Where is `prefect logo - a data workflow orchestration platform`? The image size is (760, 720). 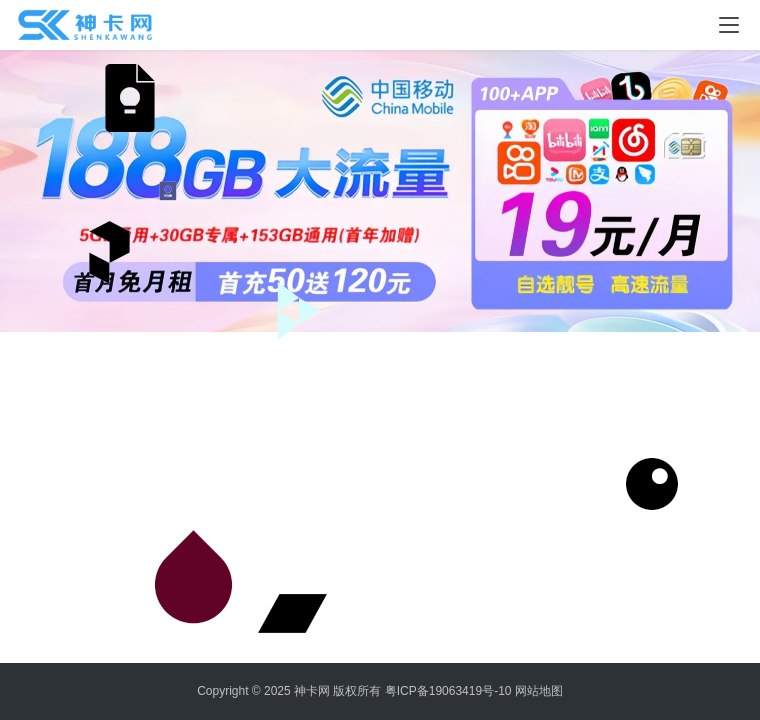 prefect logo - a data workflow orchestration platform is located at coordinates (109, 252).